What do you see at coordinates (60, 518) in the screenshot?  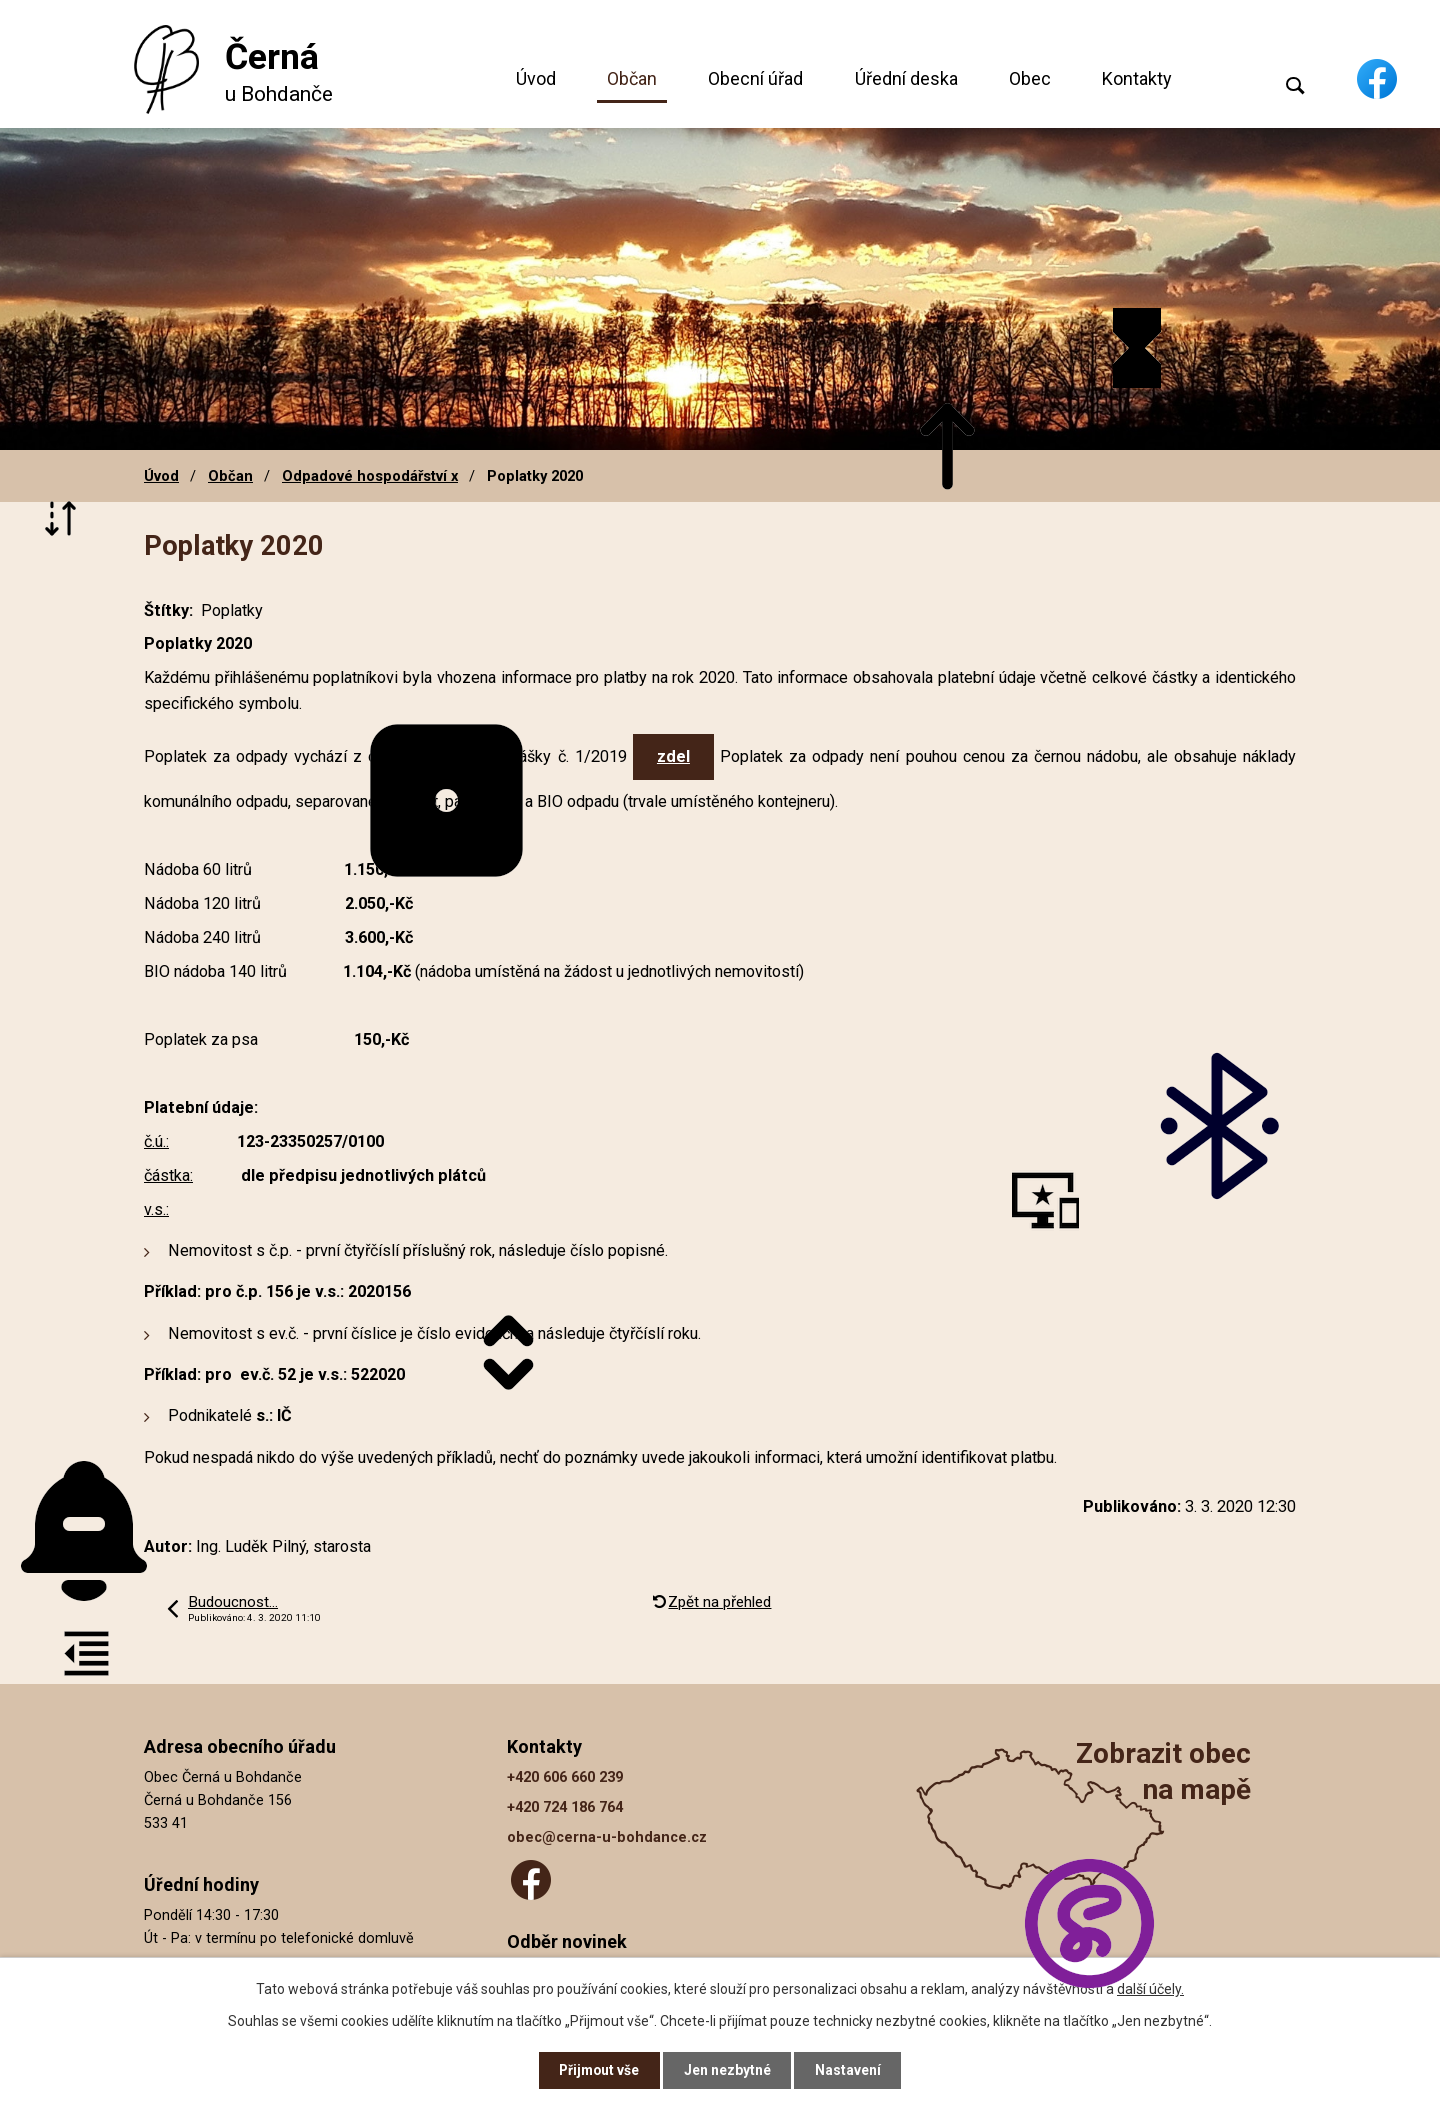 I see `upload or transfer data upward` at bounding box center [60, 518].